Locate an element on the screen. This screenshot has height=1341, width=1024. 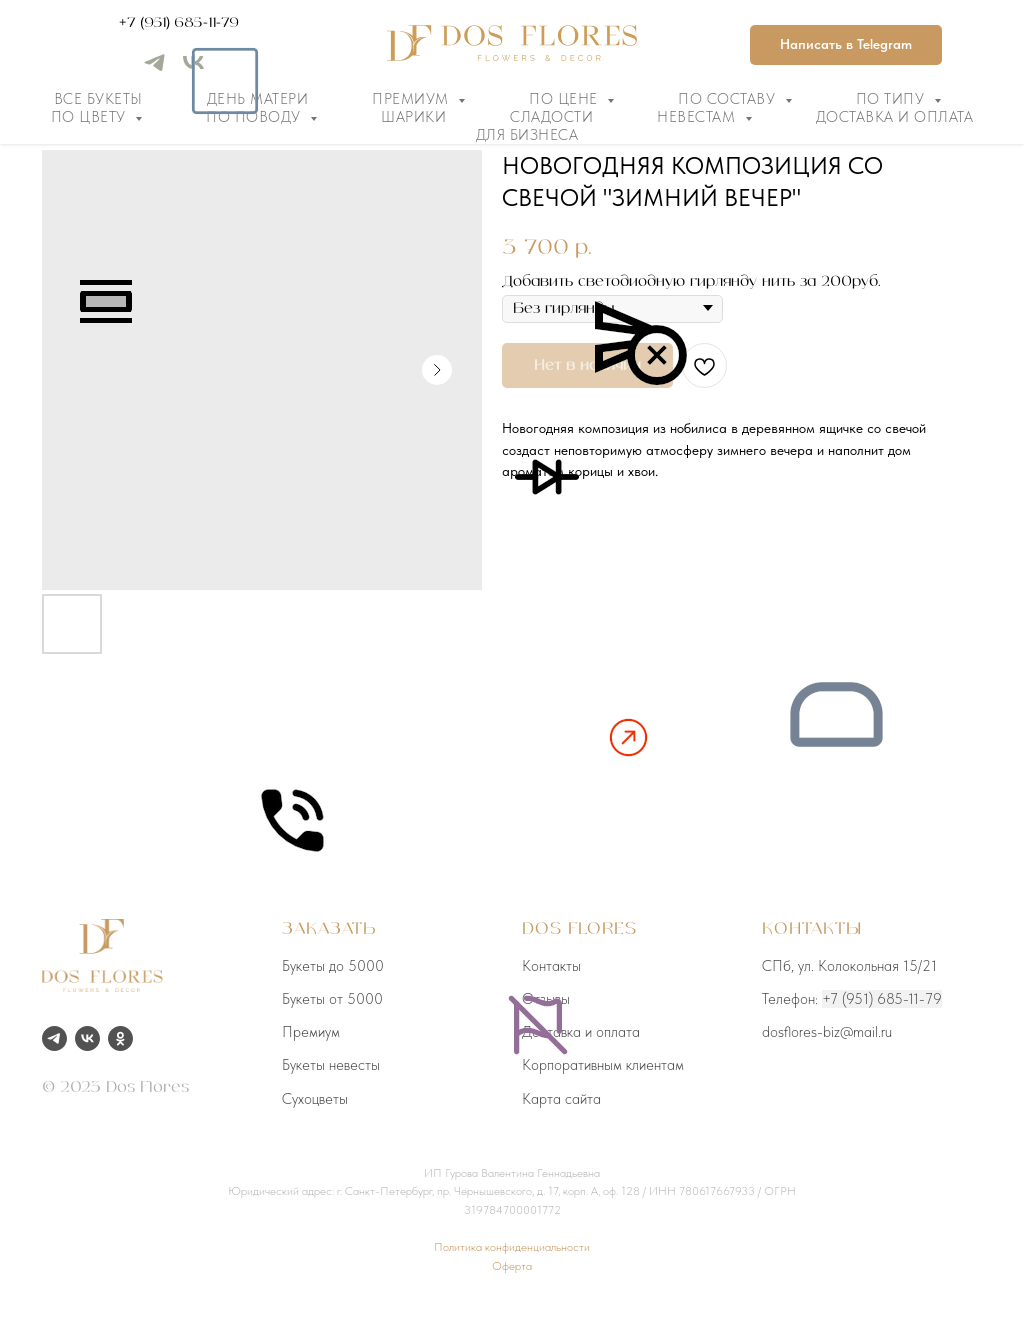
cancel a scheduled message is located at coordinates (639, 337).